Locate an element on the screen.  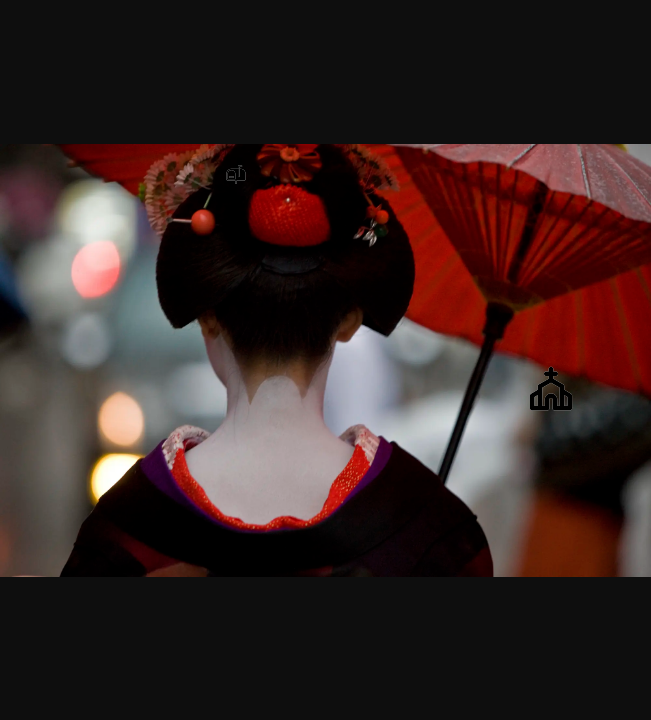
view nearby churches or places of worship is located at coordinates (551, 391).